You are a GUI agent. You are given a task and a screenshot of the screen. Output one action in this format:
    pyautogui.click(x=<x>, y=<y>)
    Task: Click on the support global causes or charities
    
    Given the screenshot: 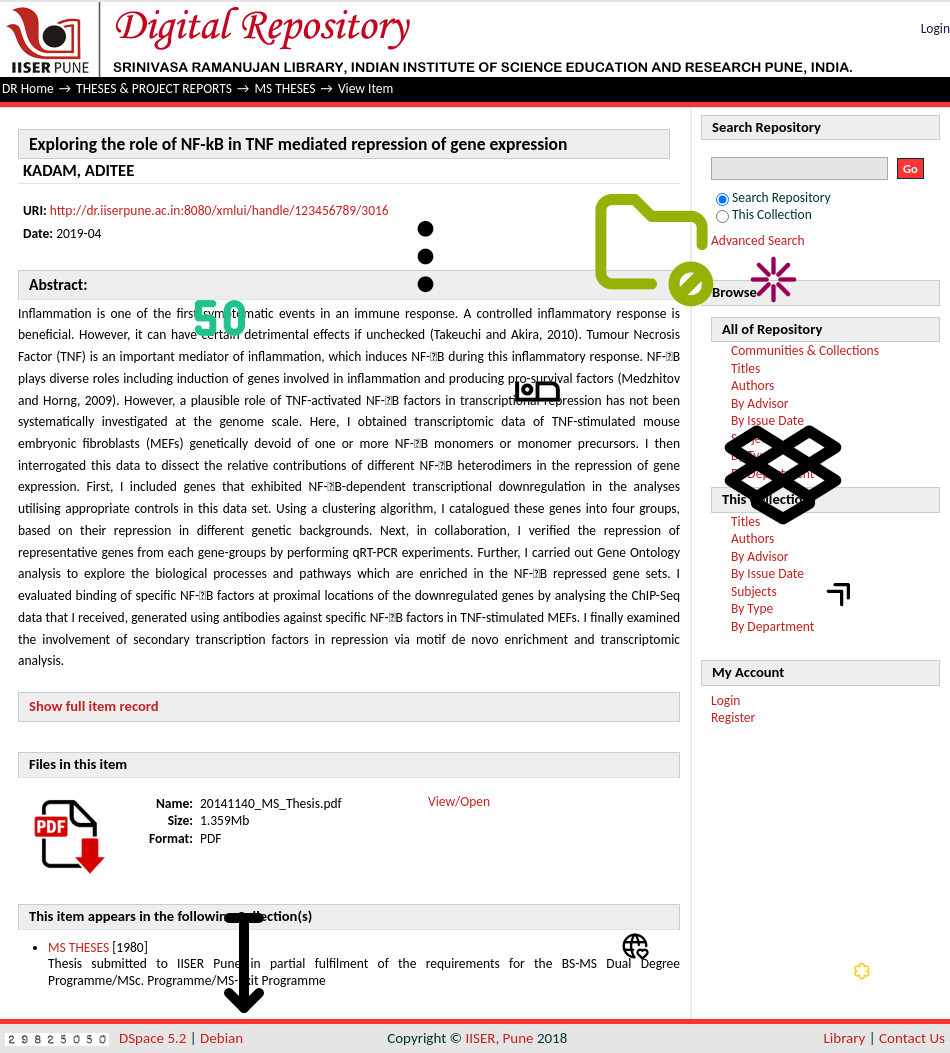 What is the action you would take?
    pyautogui.click(x=635, y=946)
    